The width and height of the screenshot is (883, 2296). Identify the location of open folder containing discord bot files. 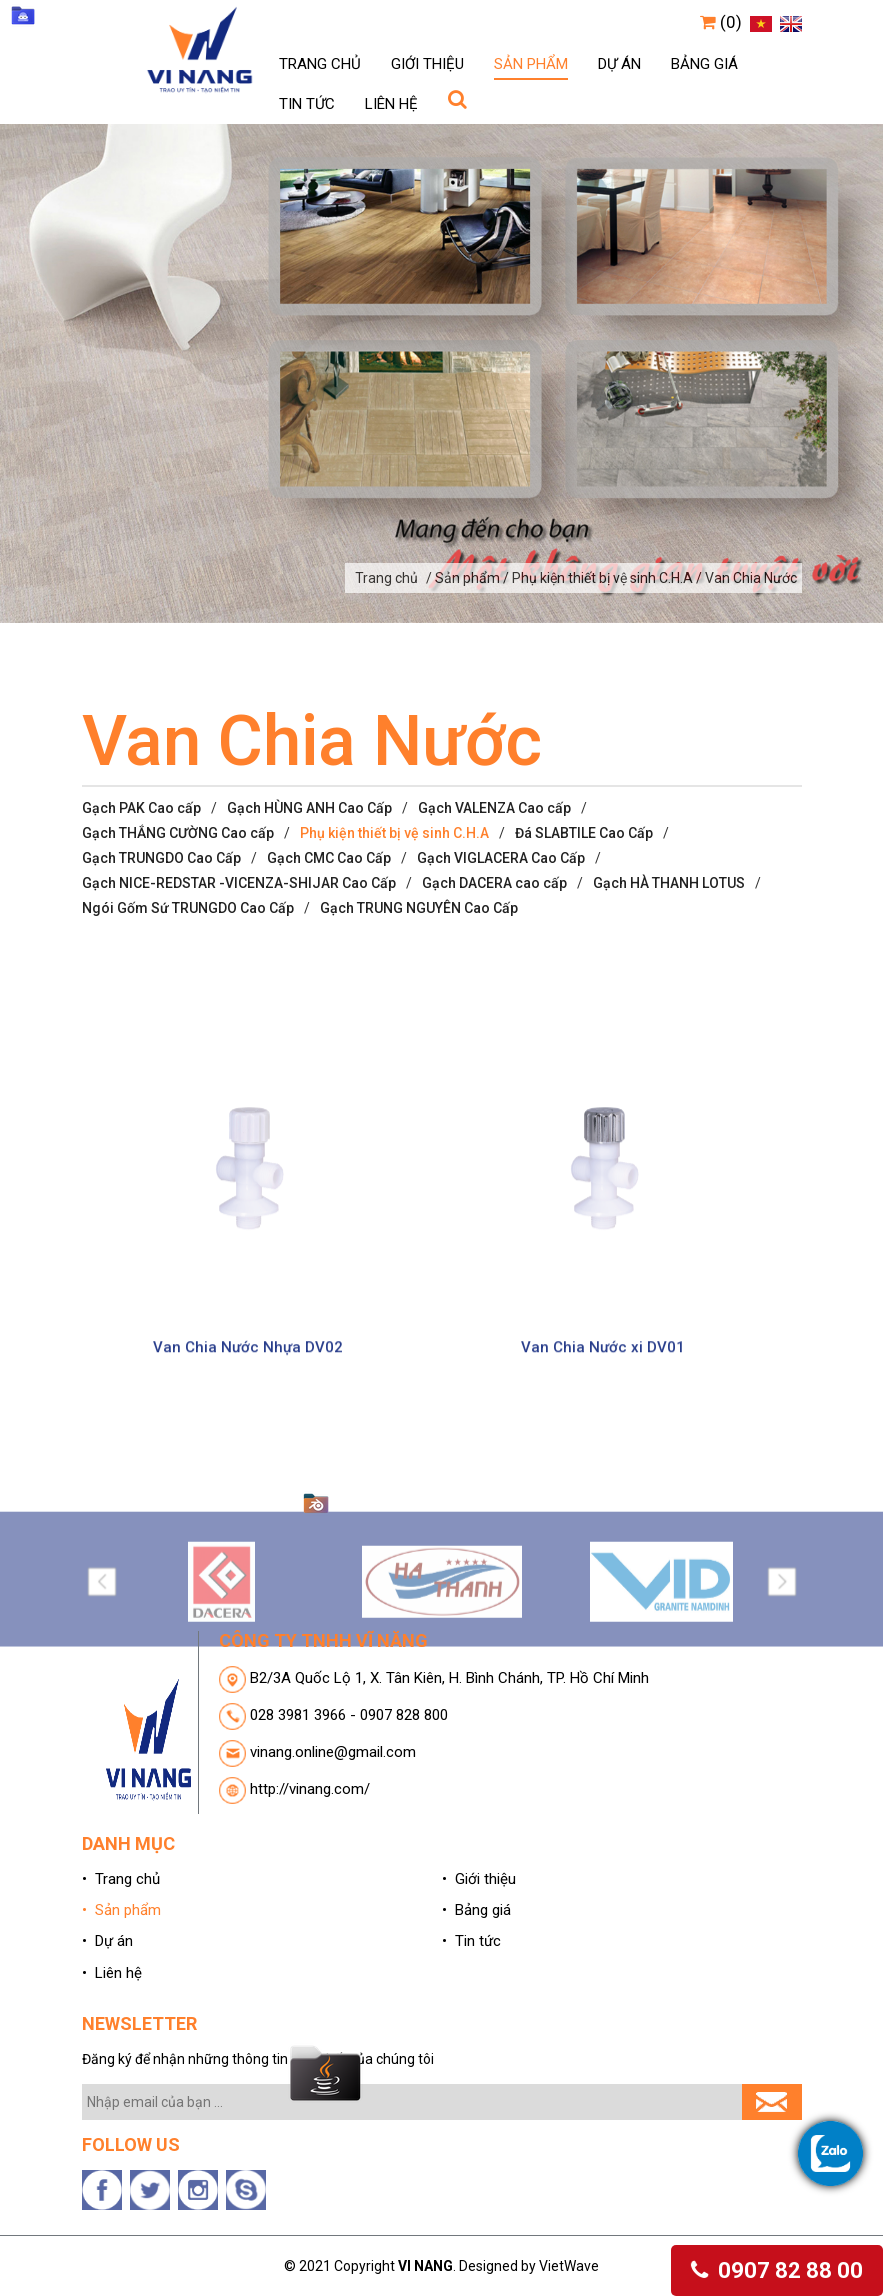
(23, 16).